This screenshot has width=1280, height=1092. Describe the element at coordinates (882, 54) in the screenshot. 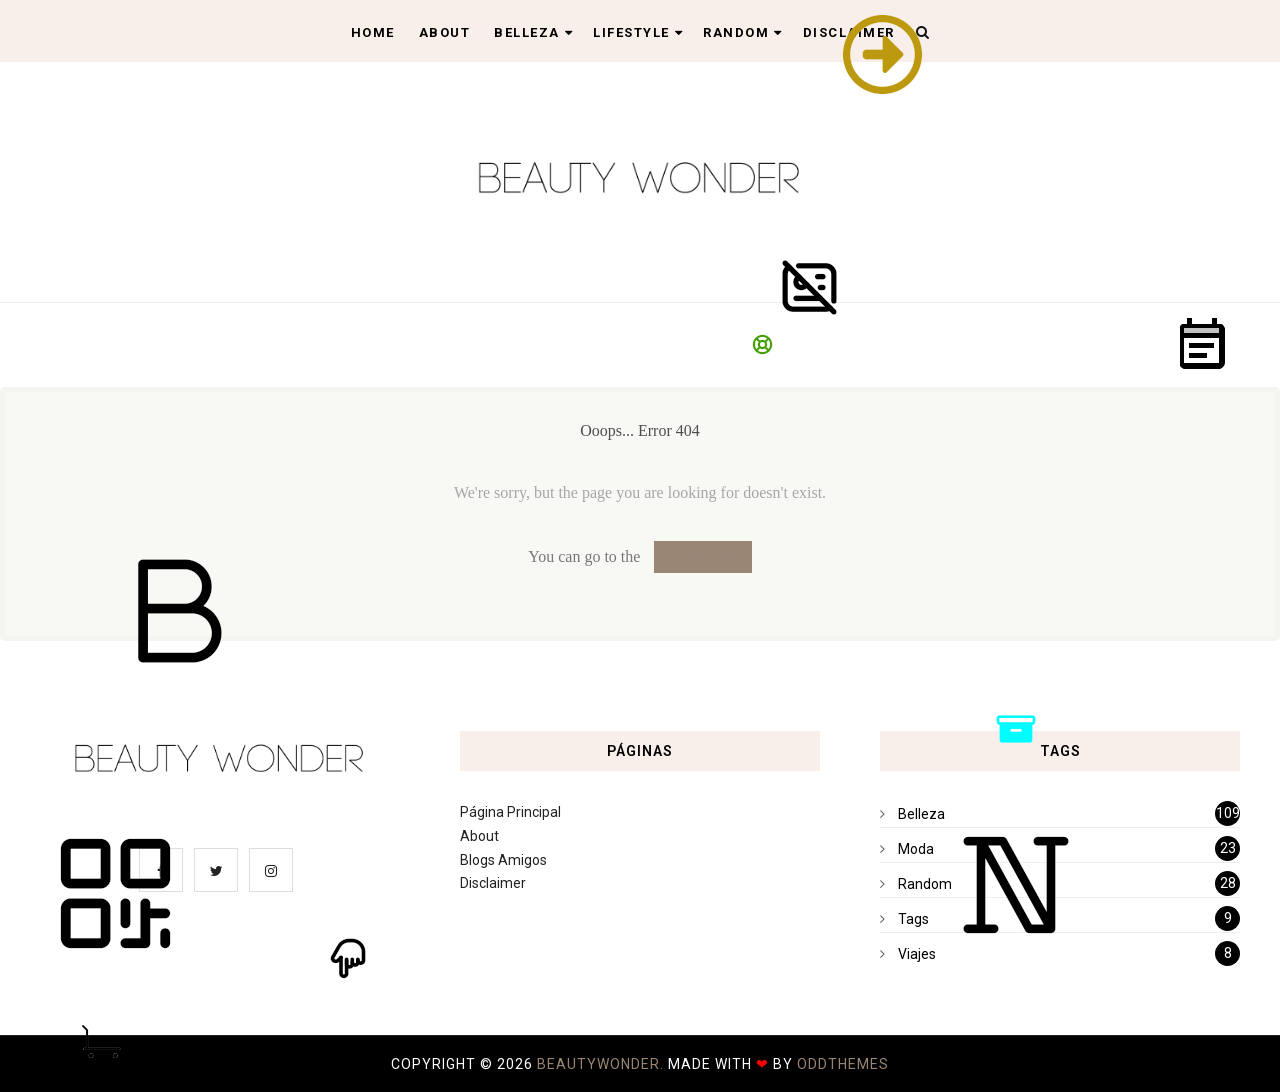

I see `go to next item or step` at that location.